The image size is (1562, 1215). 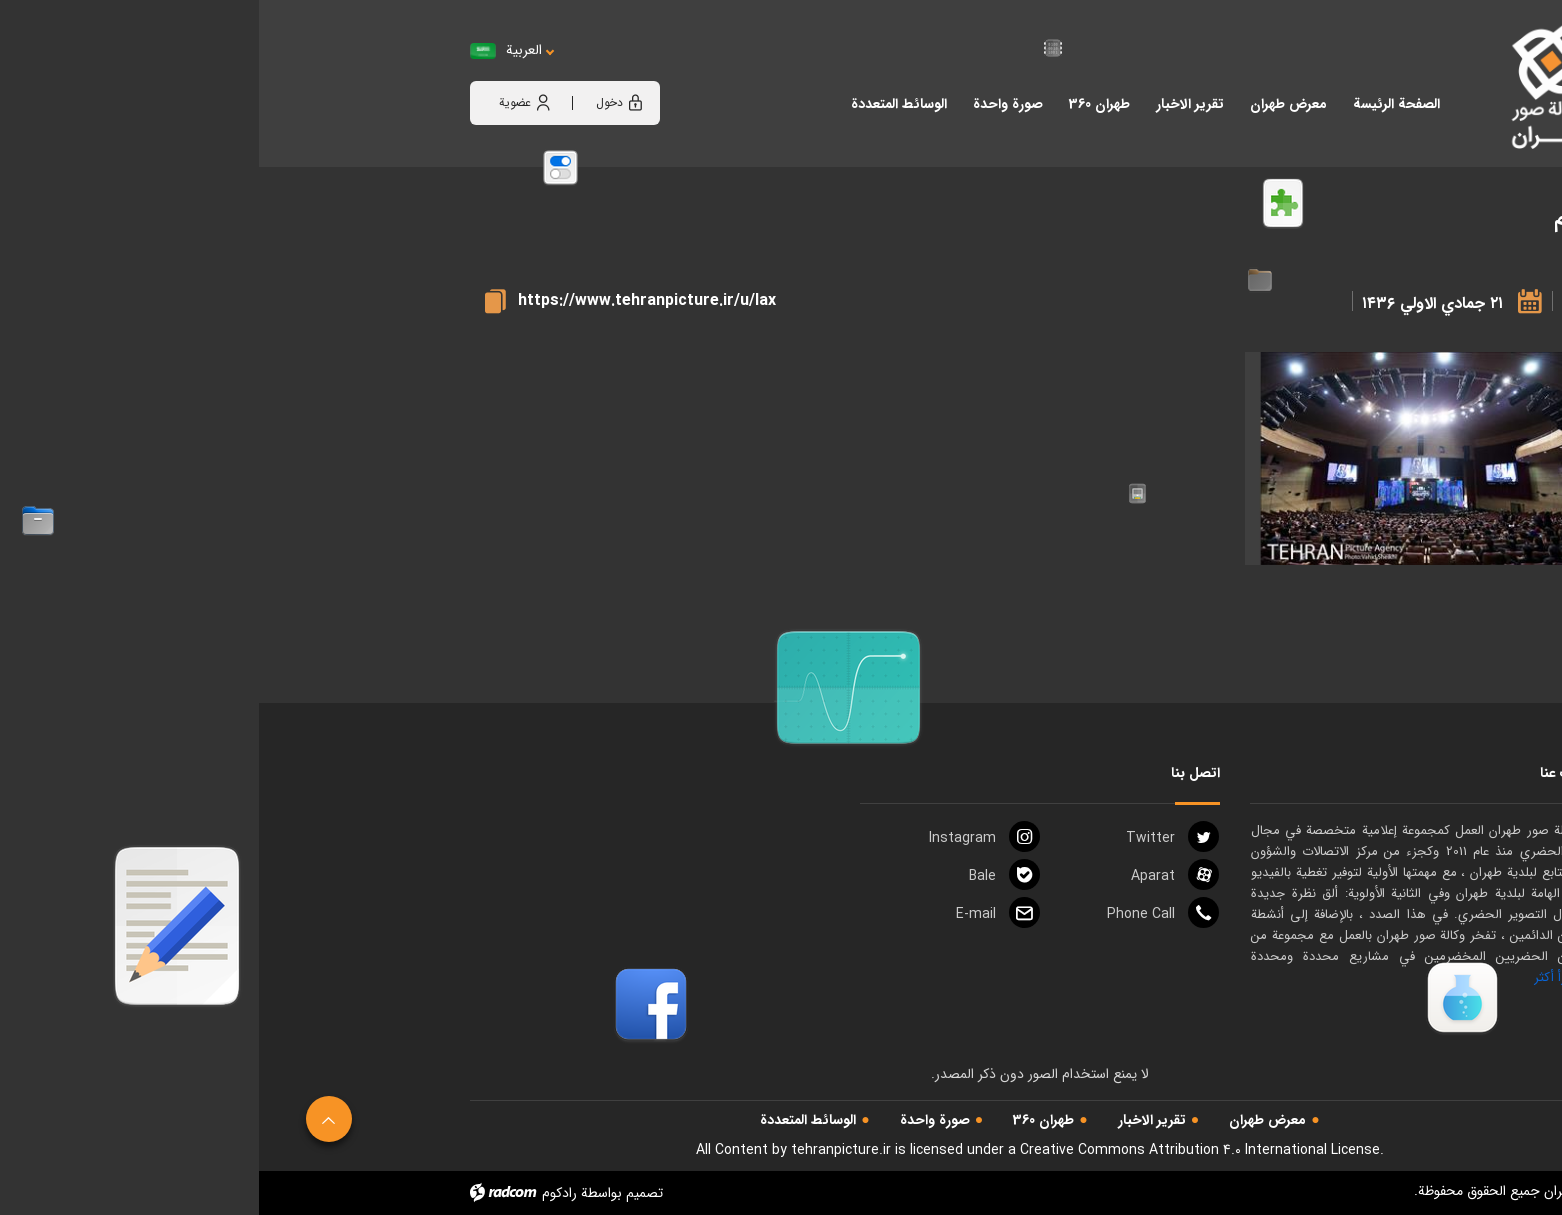 What do you see at coordinates (1462, 997) in the screenshot?
I see `open fluid app for creating site-specific browsers` at bounding box center [1462, 997].